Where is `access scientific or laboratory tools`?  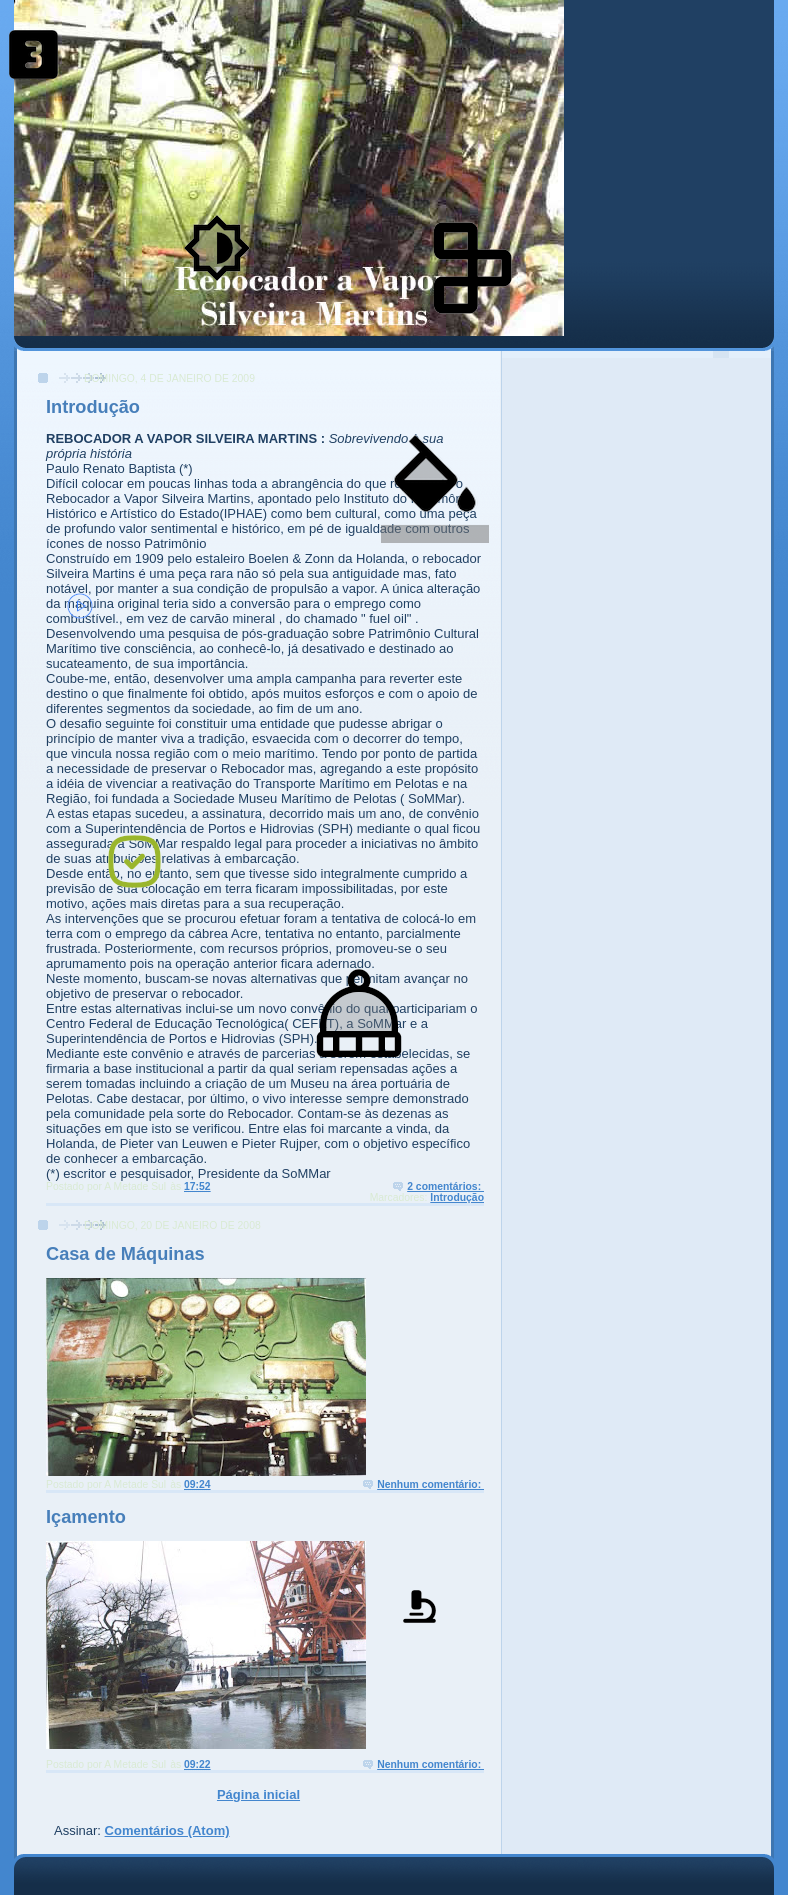
access scientific or laboratory tools is located at coordinates (419, 1606).